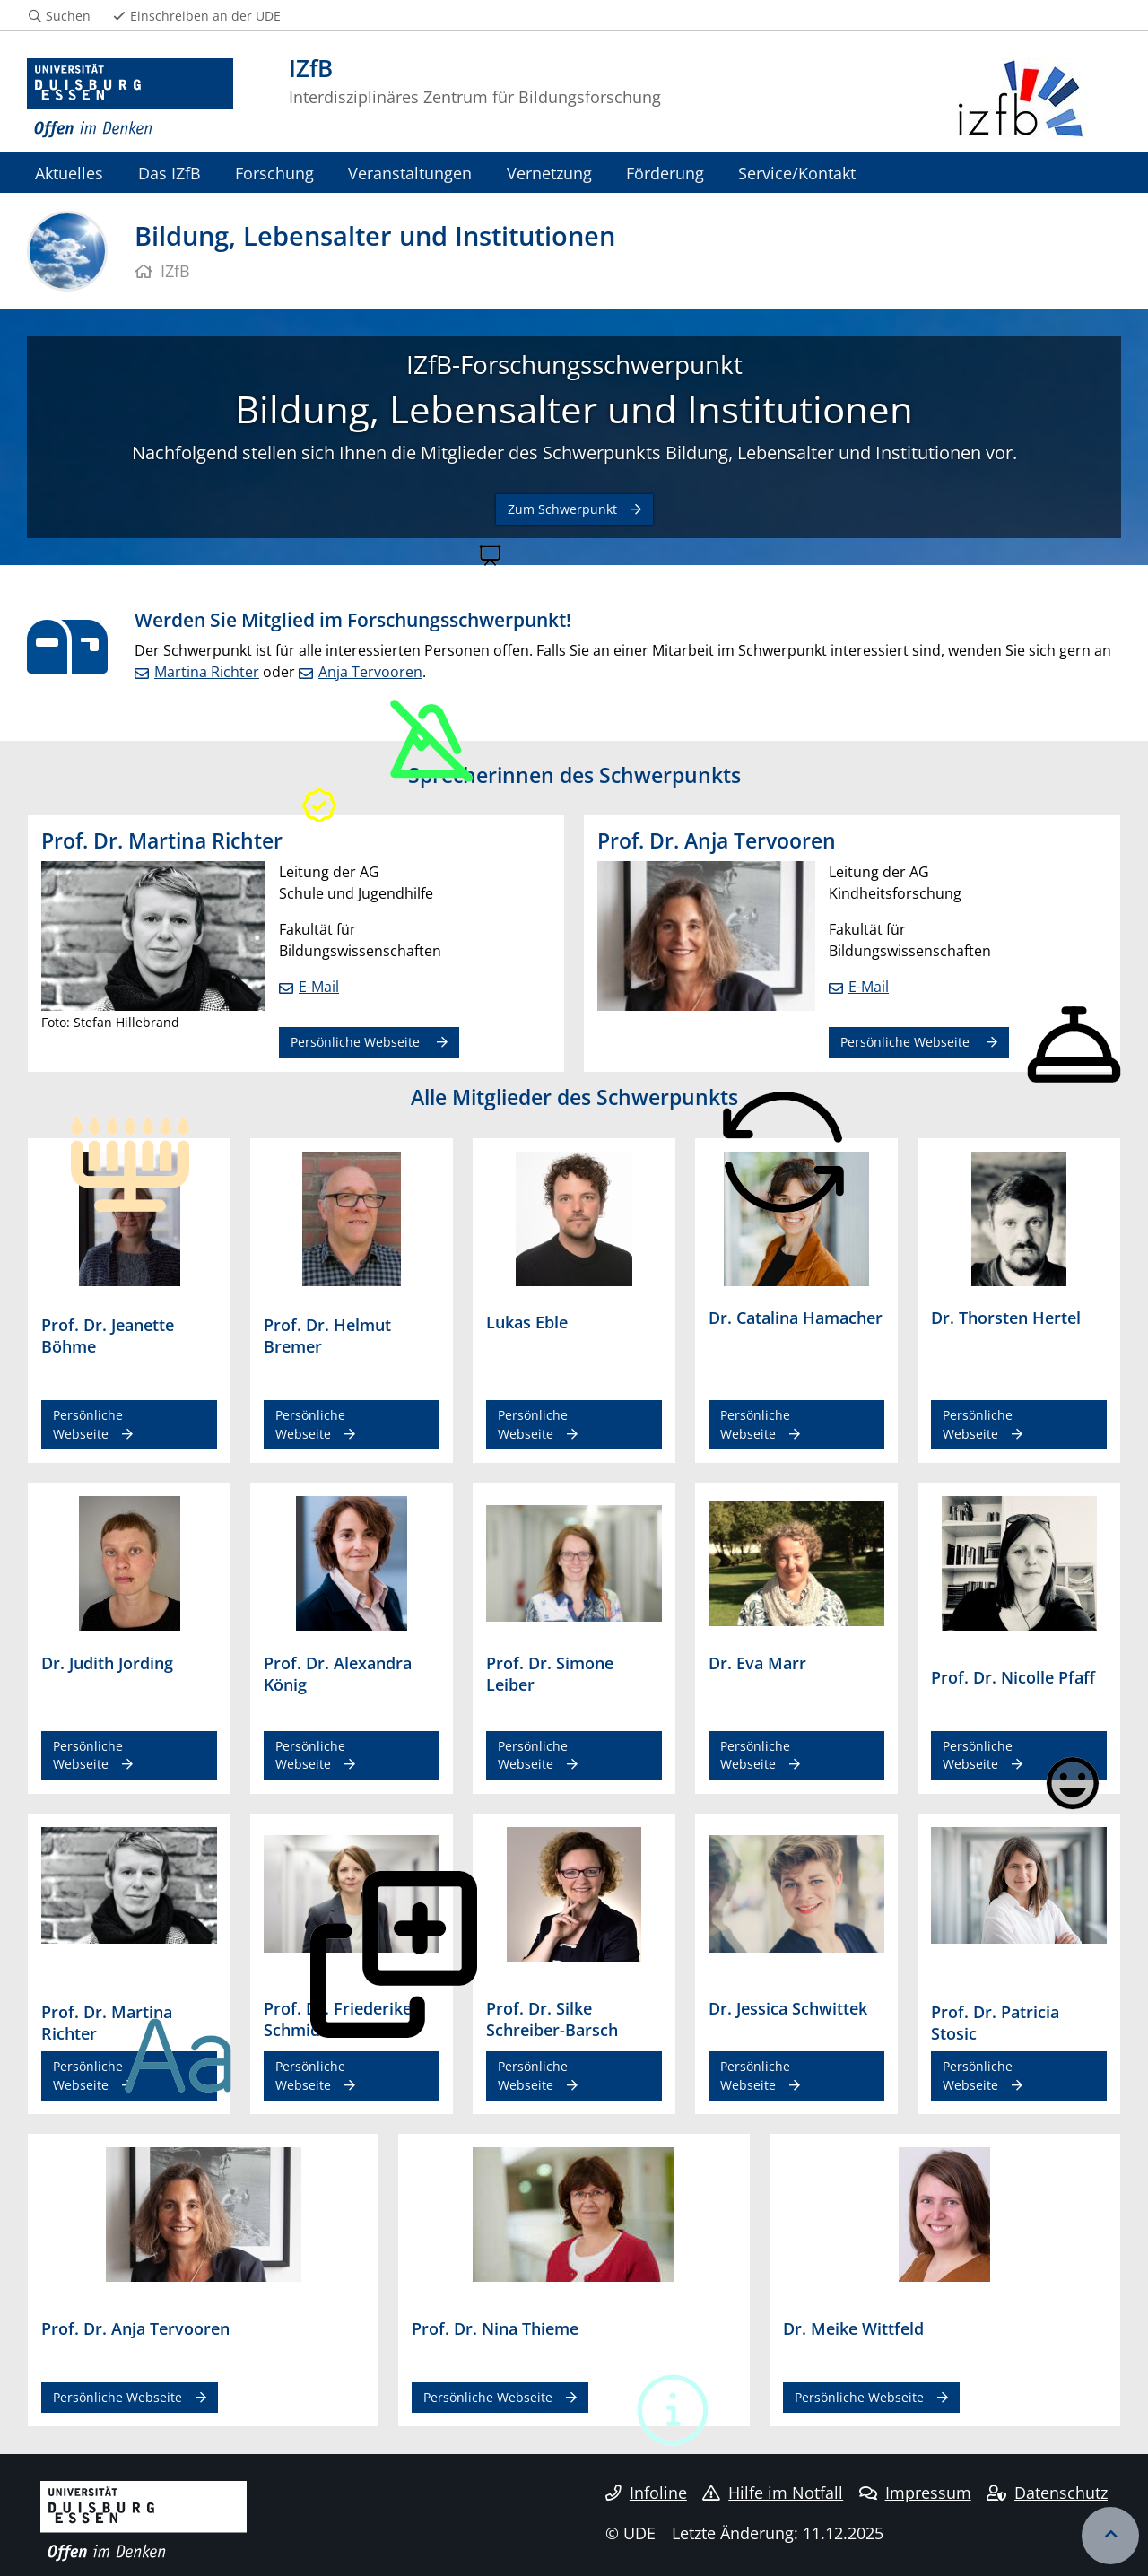 This screenshot has width=1148, height=2576. I want to click on request concierge or front desk assistance, so click(1074, 1044).